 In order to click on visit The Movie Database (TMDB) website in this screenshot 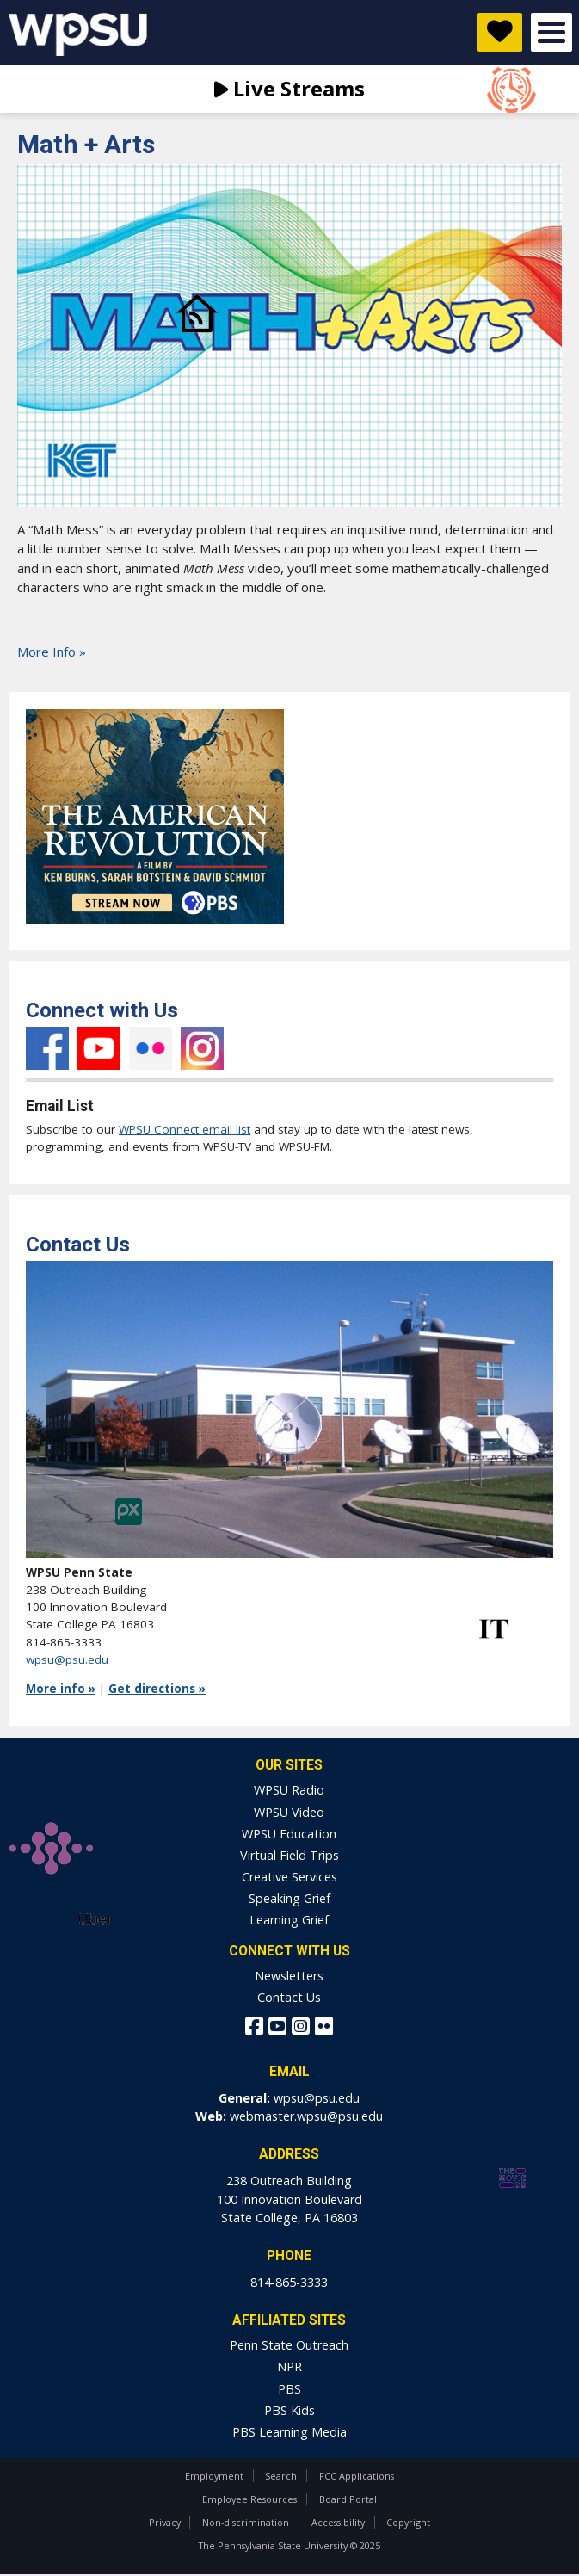, I will do `click(512, 2178)`.